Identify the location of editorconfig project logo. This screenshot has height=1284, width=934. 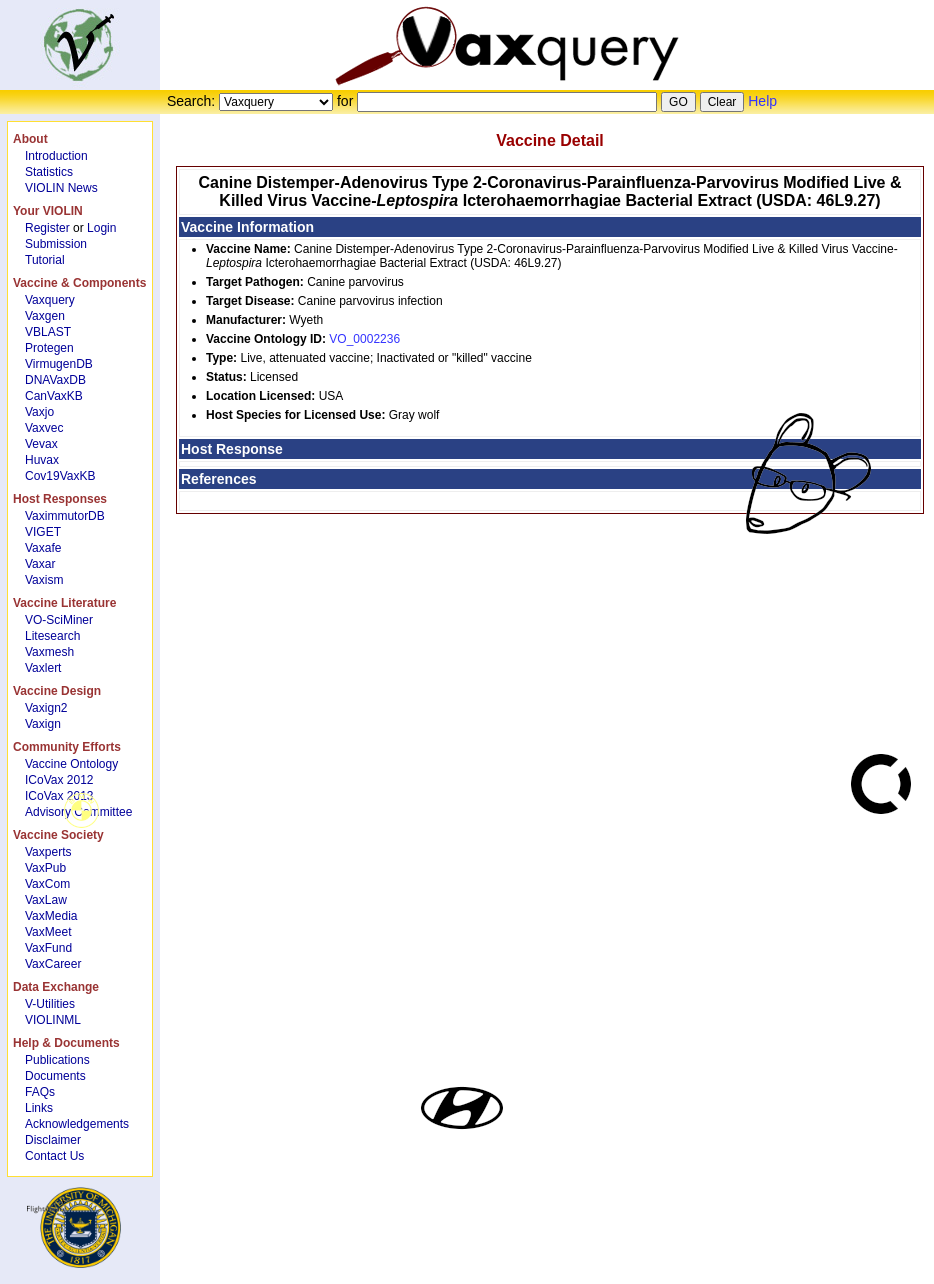
(808, 473).